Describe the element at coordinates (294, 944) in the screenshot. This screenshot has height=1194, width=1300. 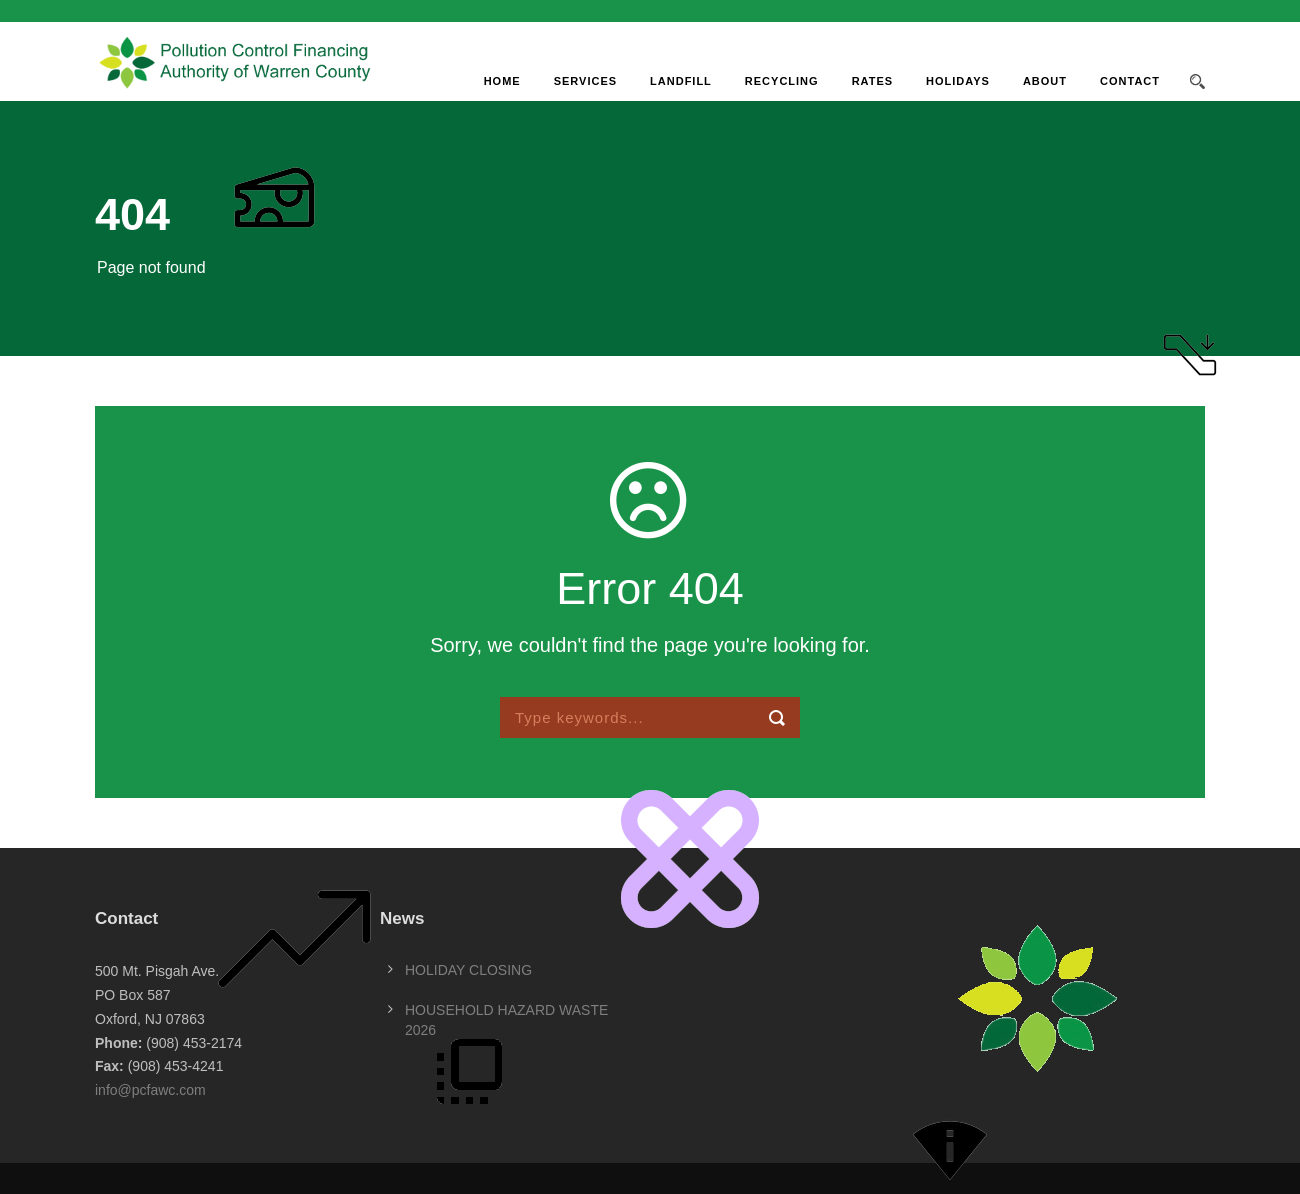
I see `indicates positive growth or upward trend` at that location.